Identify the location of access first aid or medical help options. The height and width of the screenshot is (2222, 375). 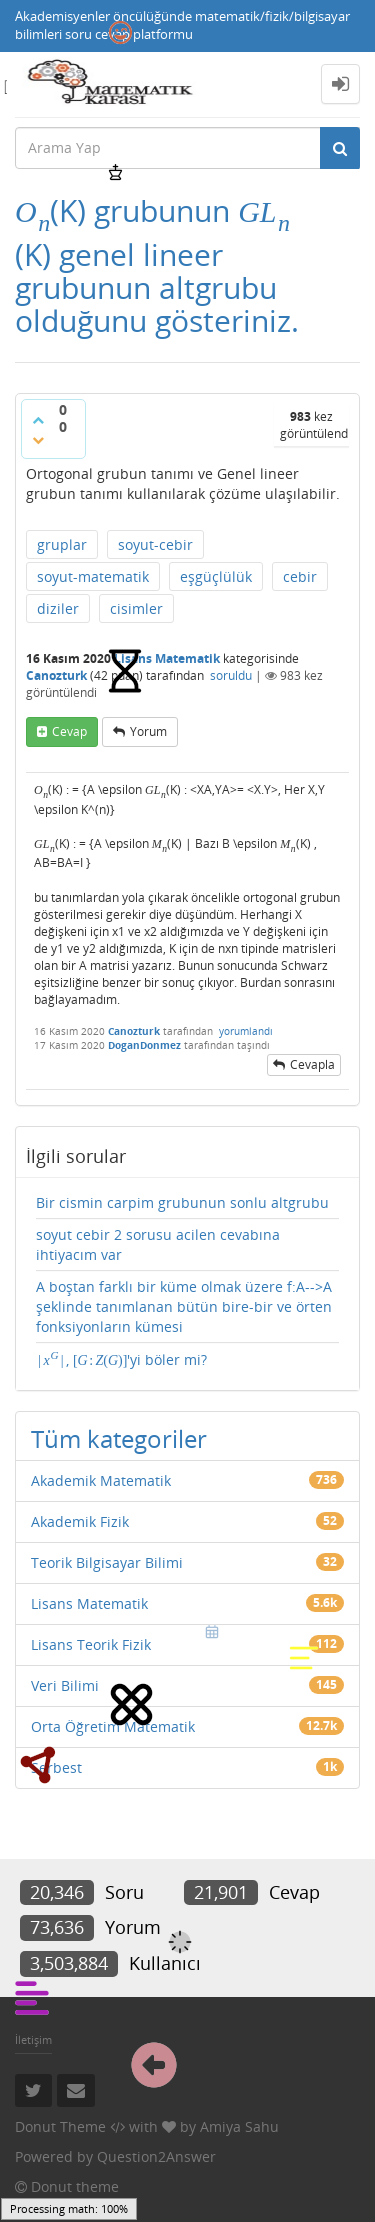
(131, 1704).